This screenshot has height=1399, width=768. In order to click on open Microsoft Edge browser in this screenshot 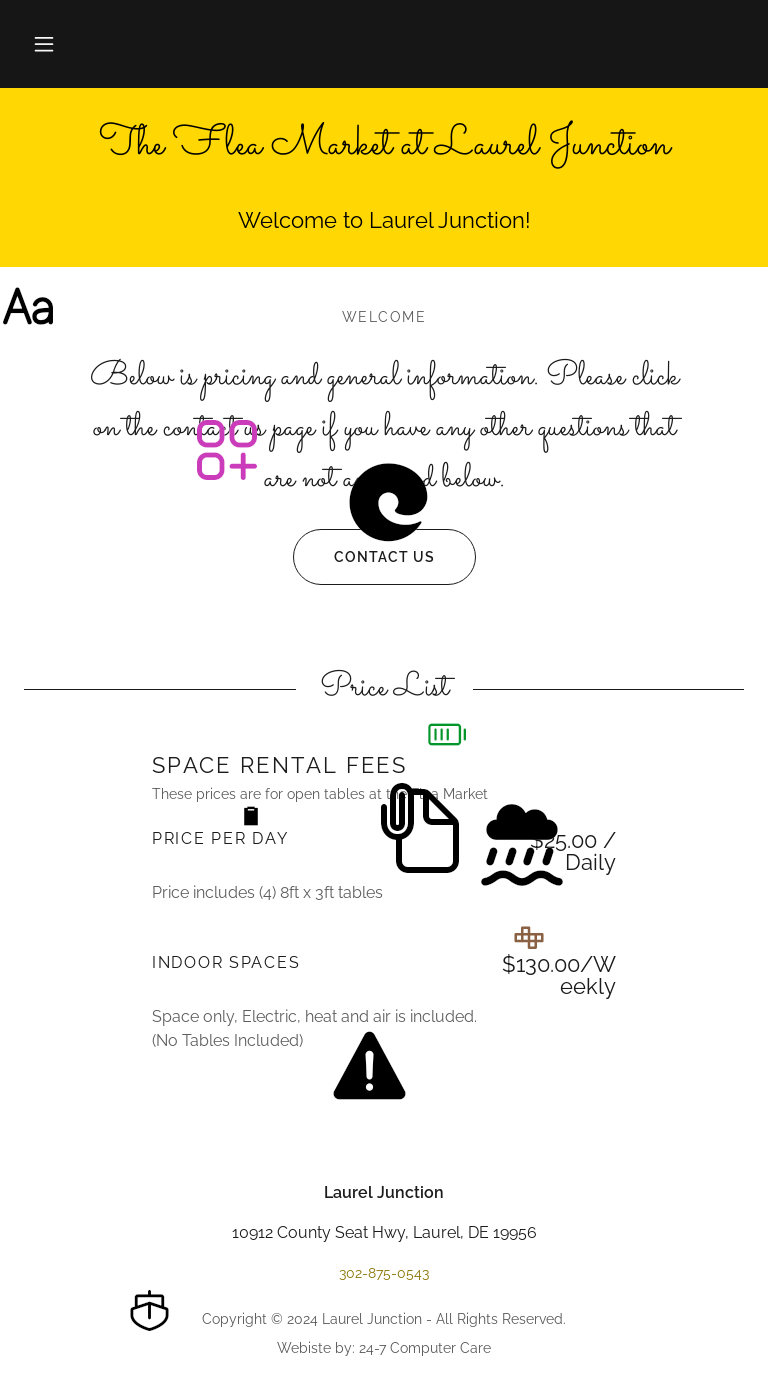, I will do `click(388, 502)`.